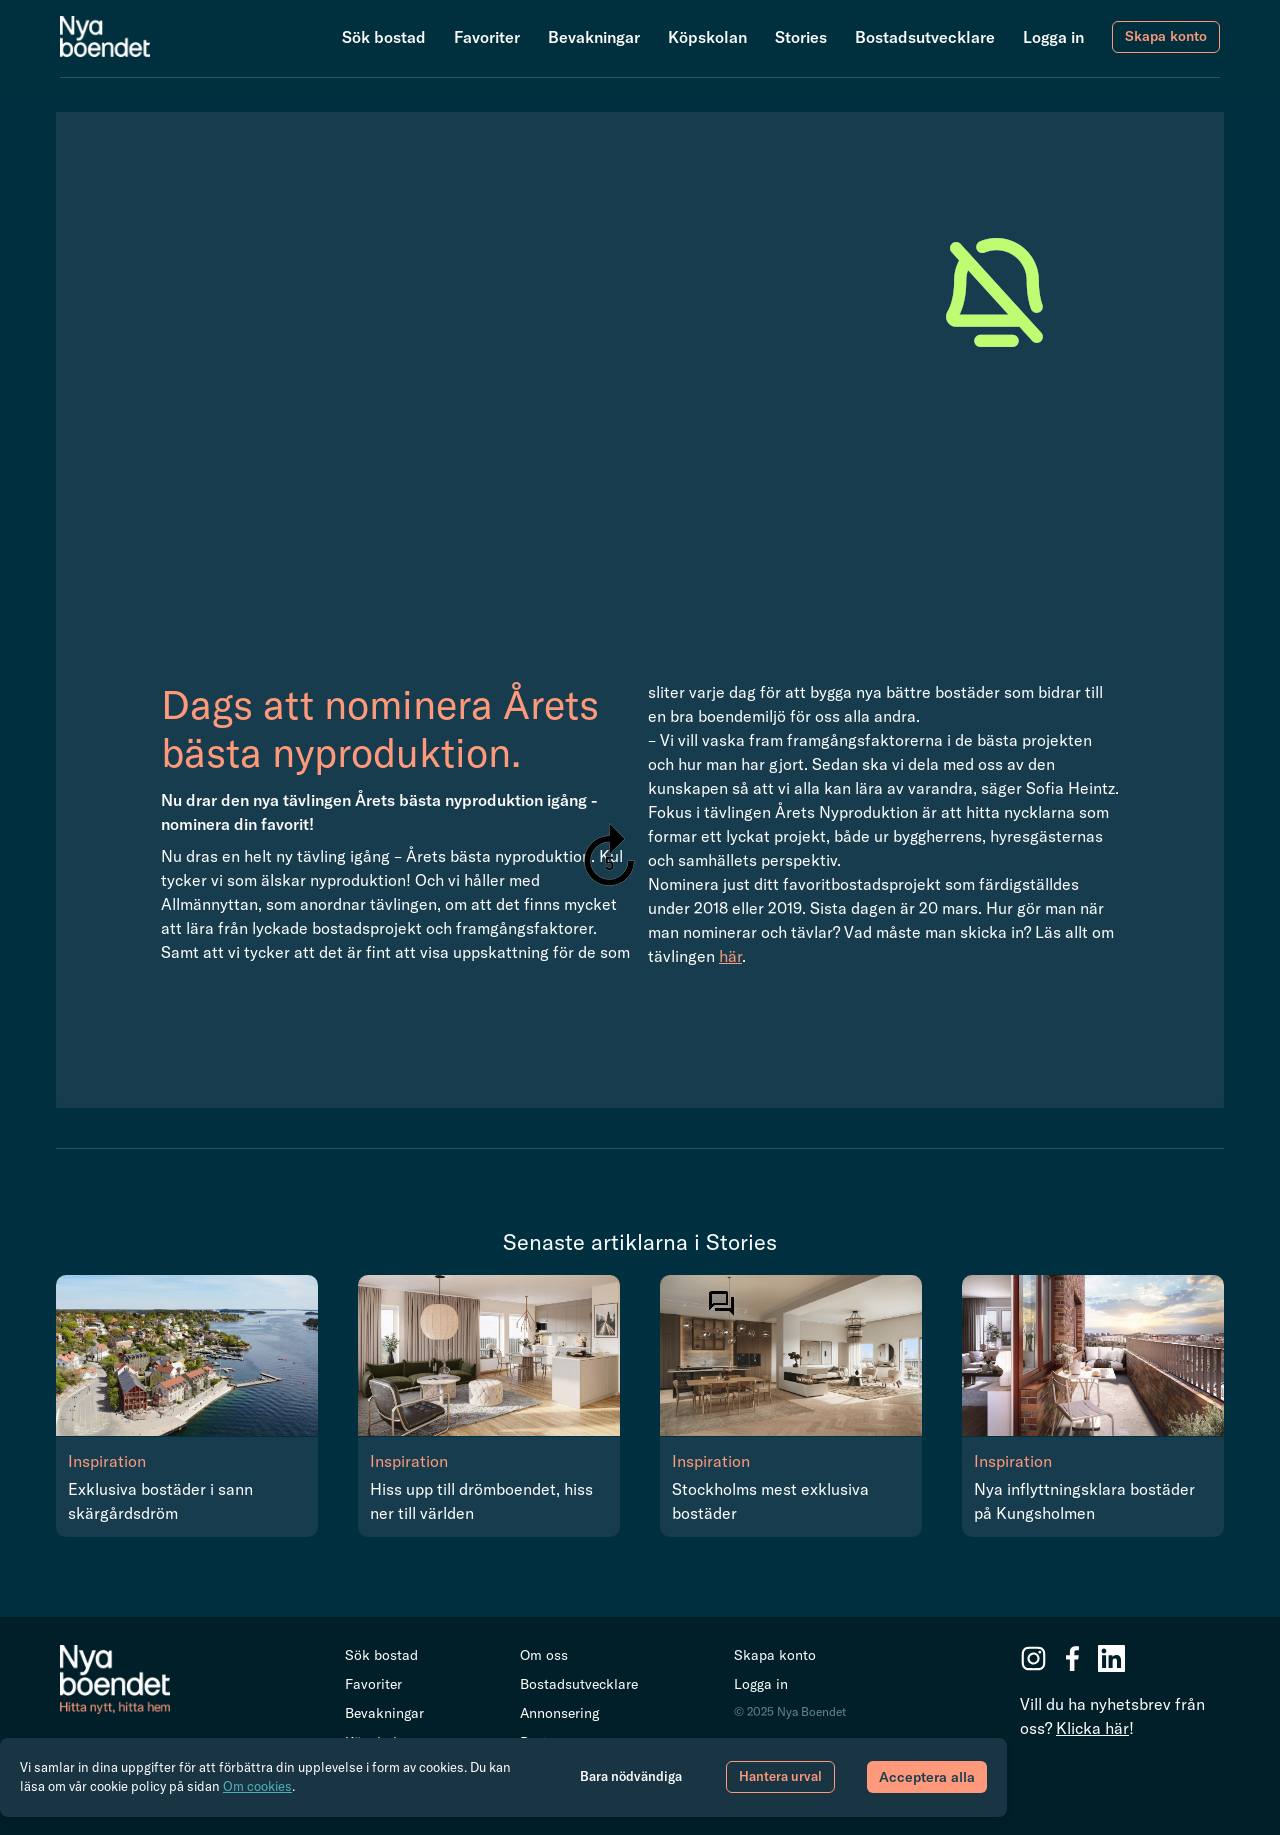 The width and height of the screenshot is (1280, 1835). What do you see at coordinates (996, 292) in the screenshot?
I see `mute notifications` at bounding box center [996, 292].